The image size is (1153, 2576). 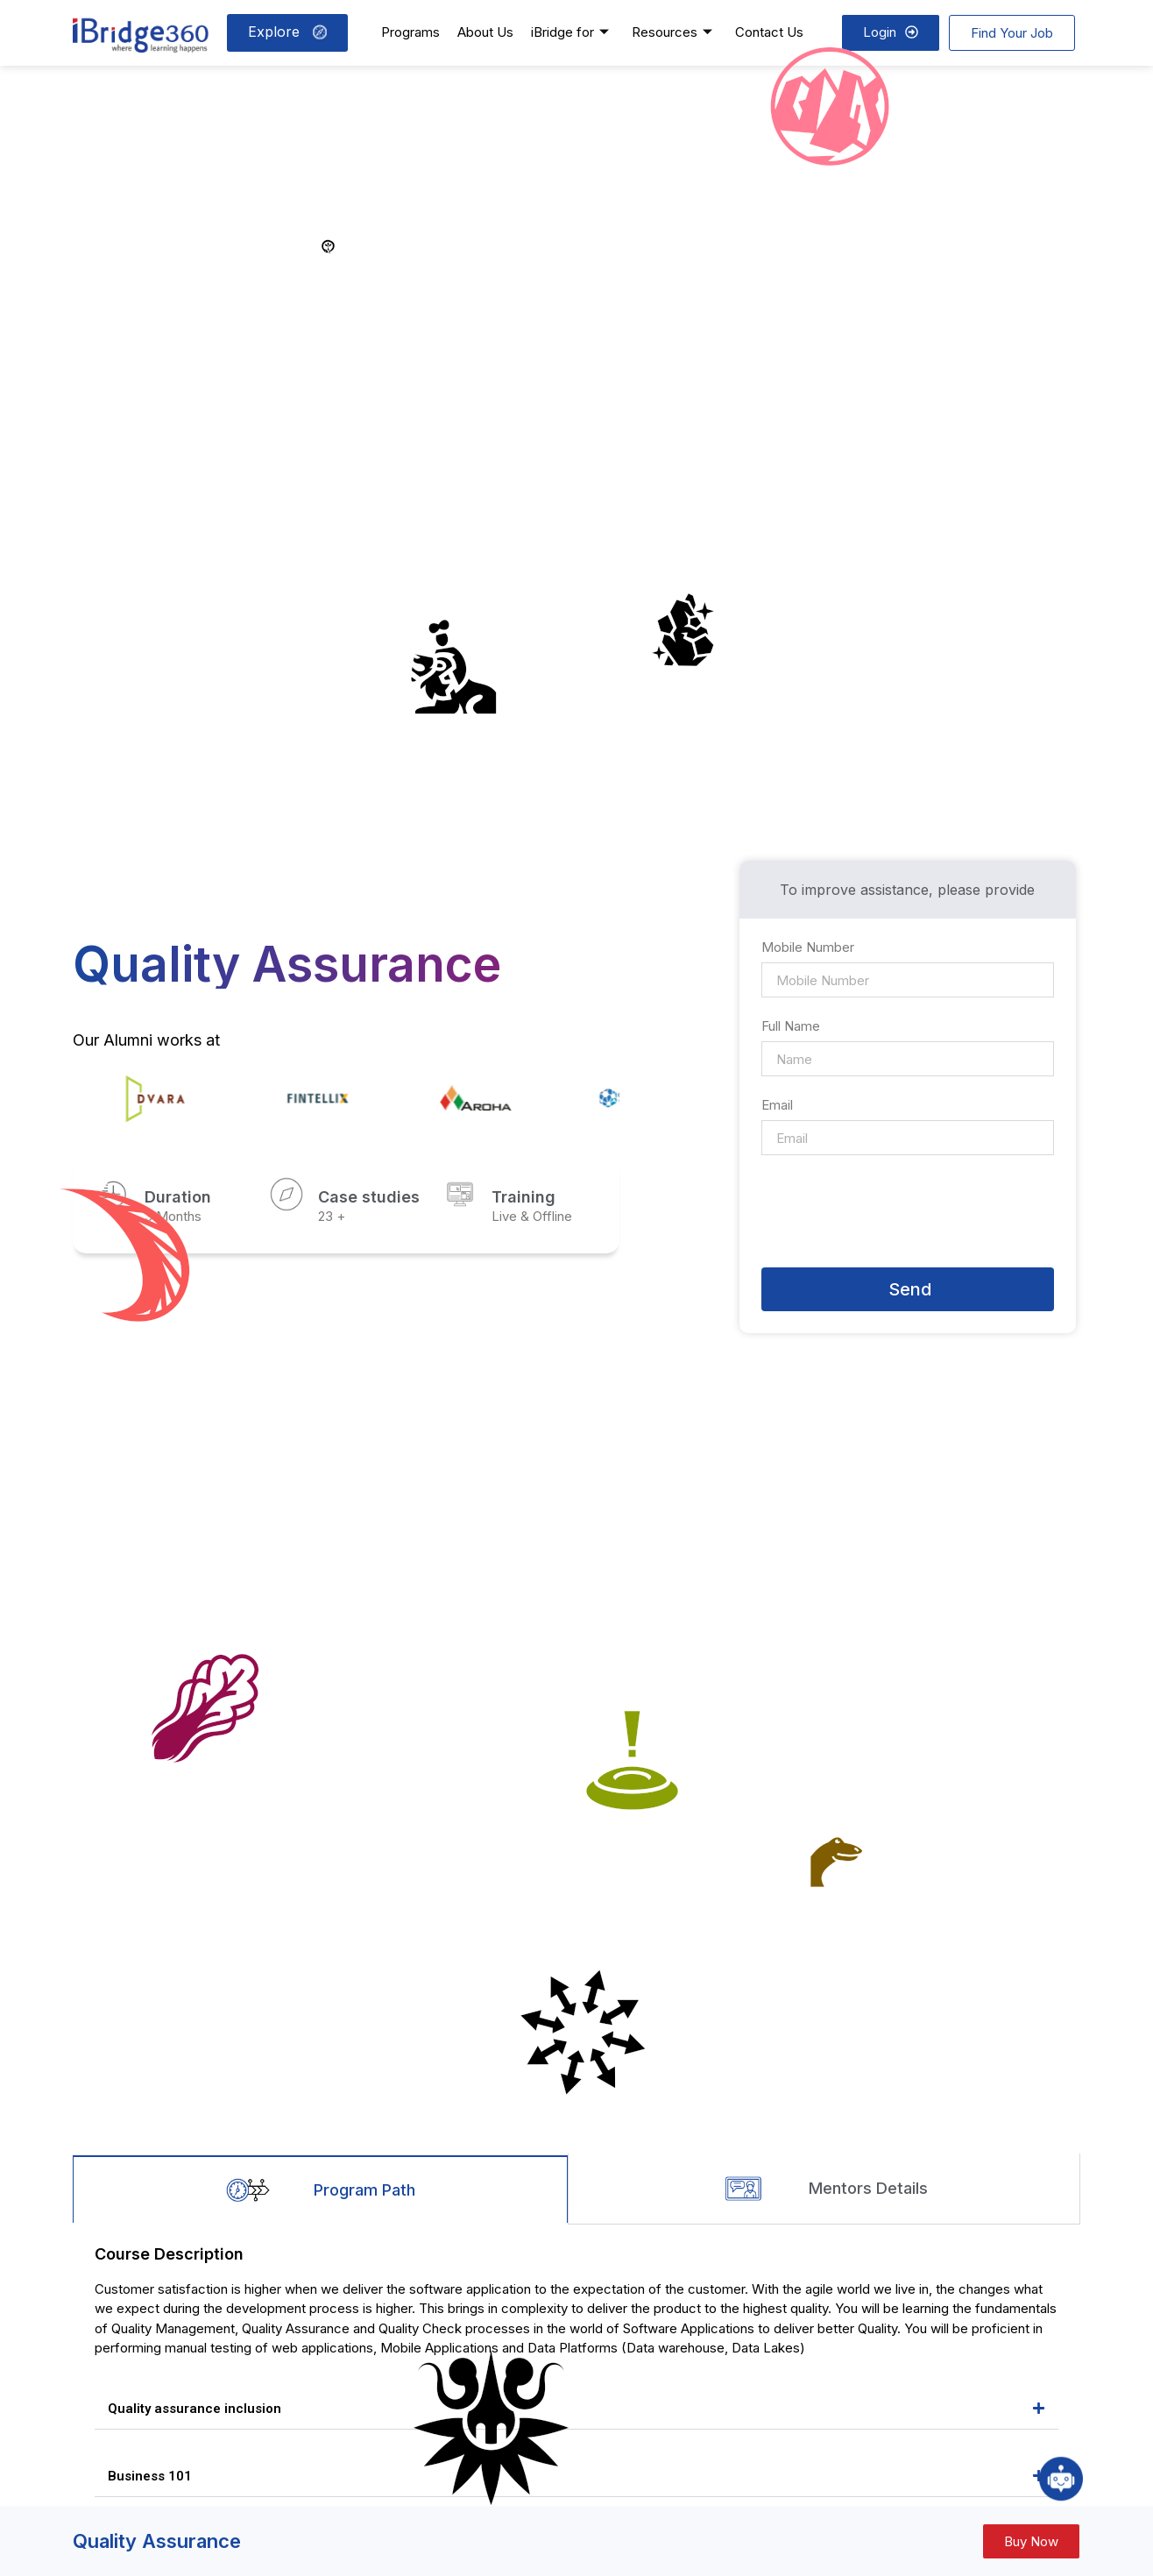 What do you see at coordinates (491, 2427) in the screenshot?
I see `decorative tribal or abstract game emblem` at bounding box center [491, 2427].